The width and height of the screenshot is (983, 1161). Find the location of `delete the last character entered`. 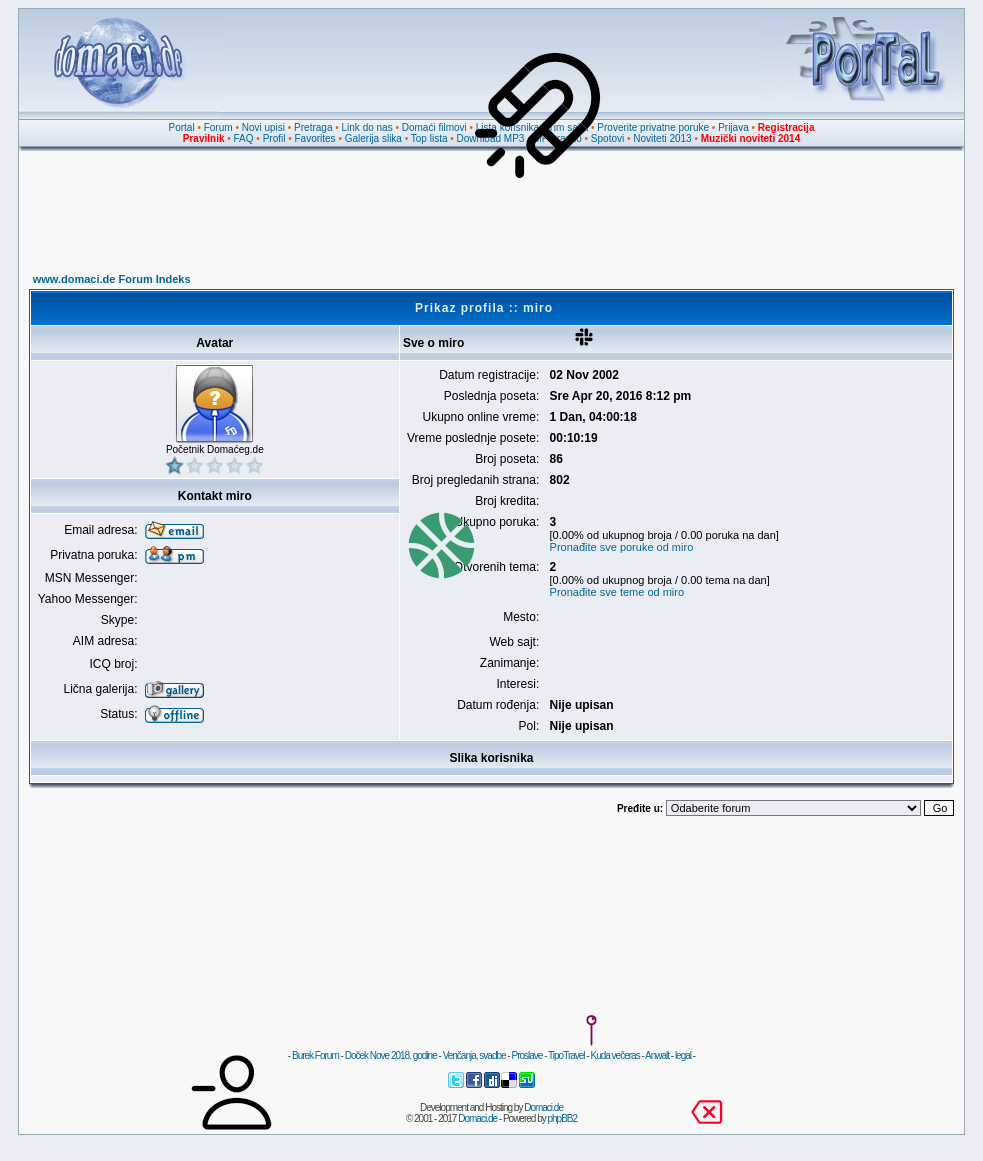

delete the last character entered is located at coordinates (708, 1112).